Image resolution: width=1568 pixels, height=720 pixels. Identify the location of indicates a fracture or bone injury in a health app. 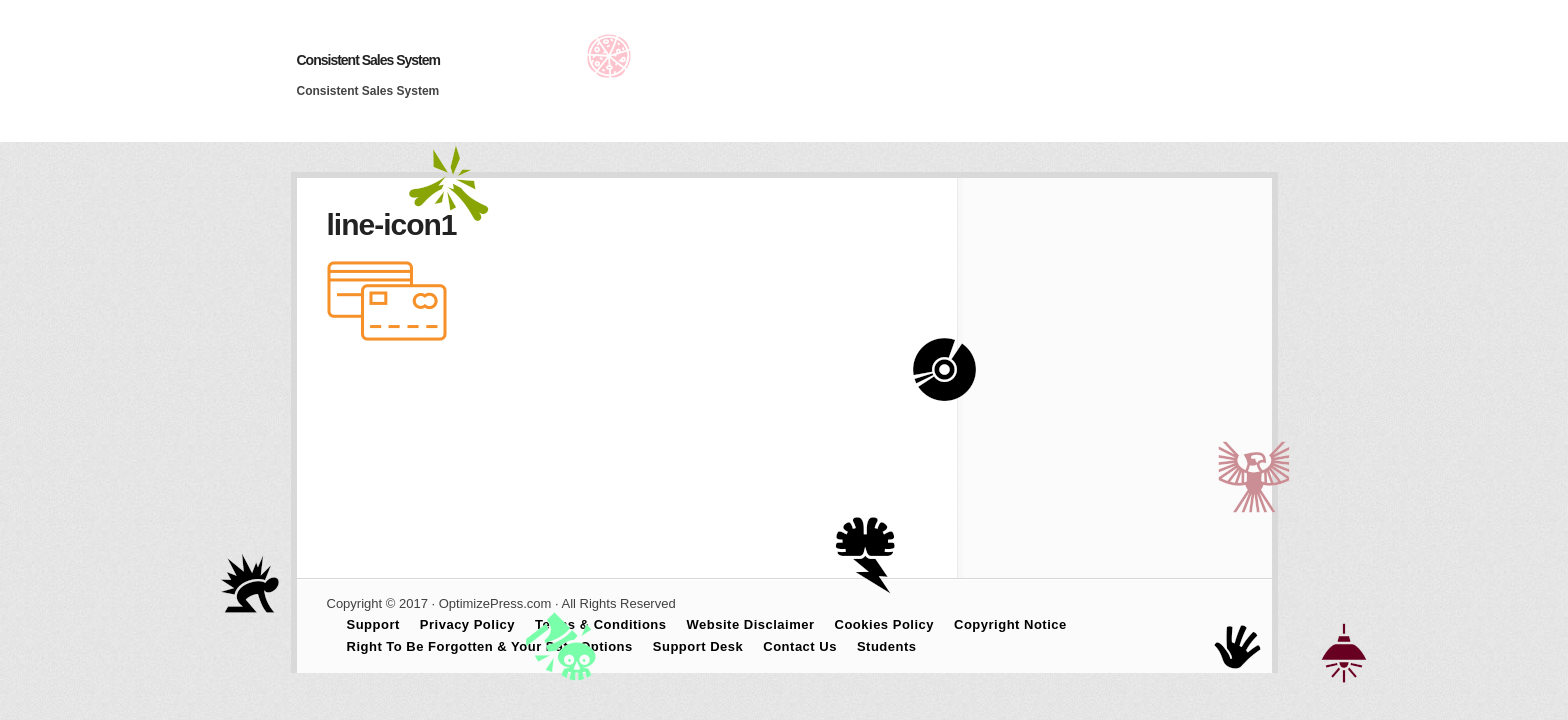
(448, 183).